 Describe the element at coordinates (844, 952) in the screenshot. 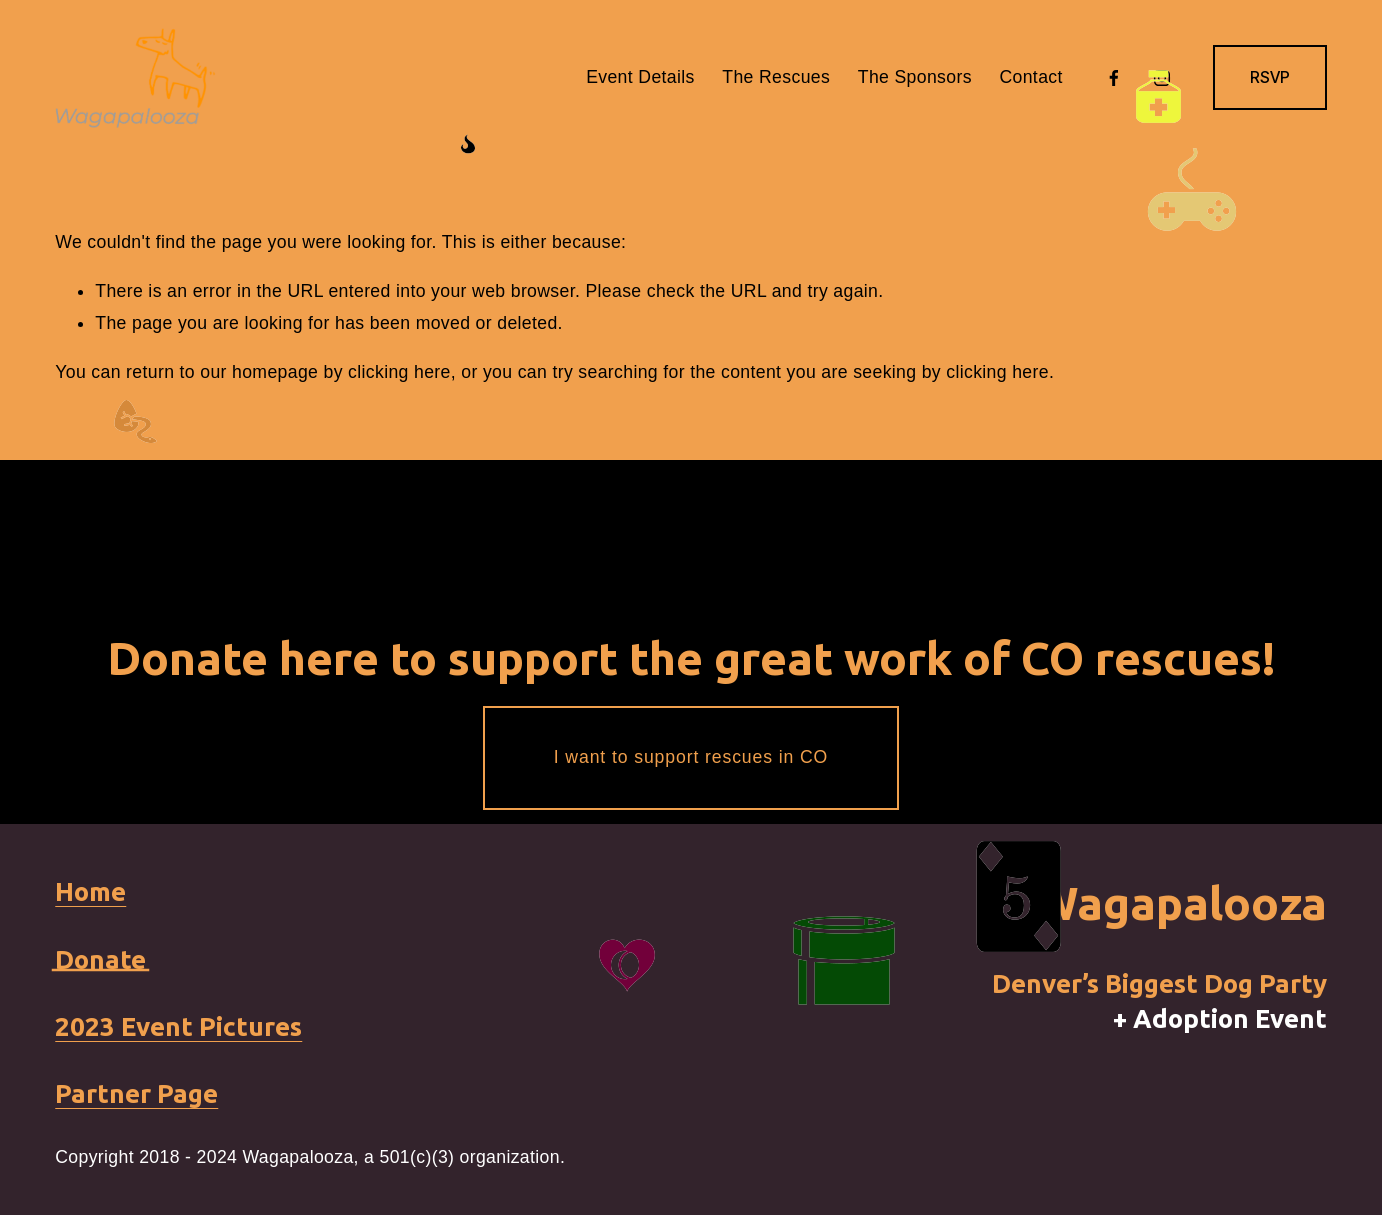

I see `warp or teleport to another location` at that location.